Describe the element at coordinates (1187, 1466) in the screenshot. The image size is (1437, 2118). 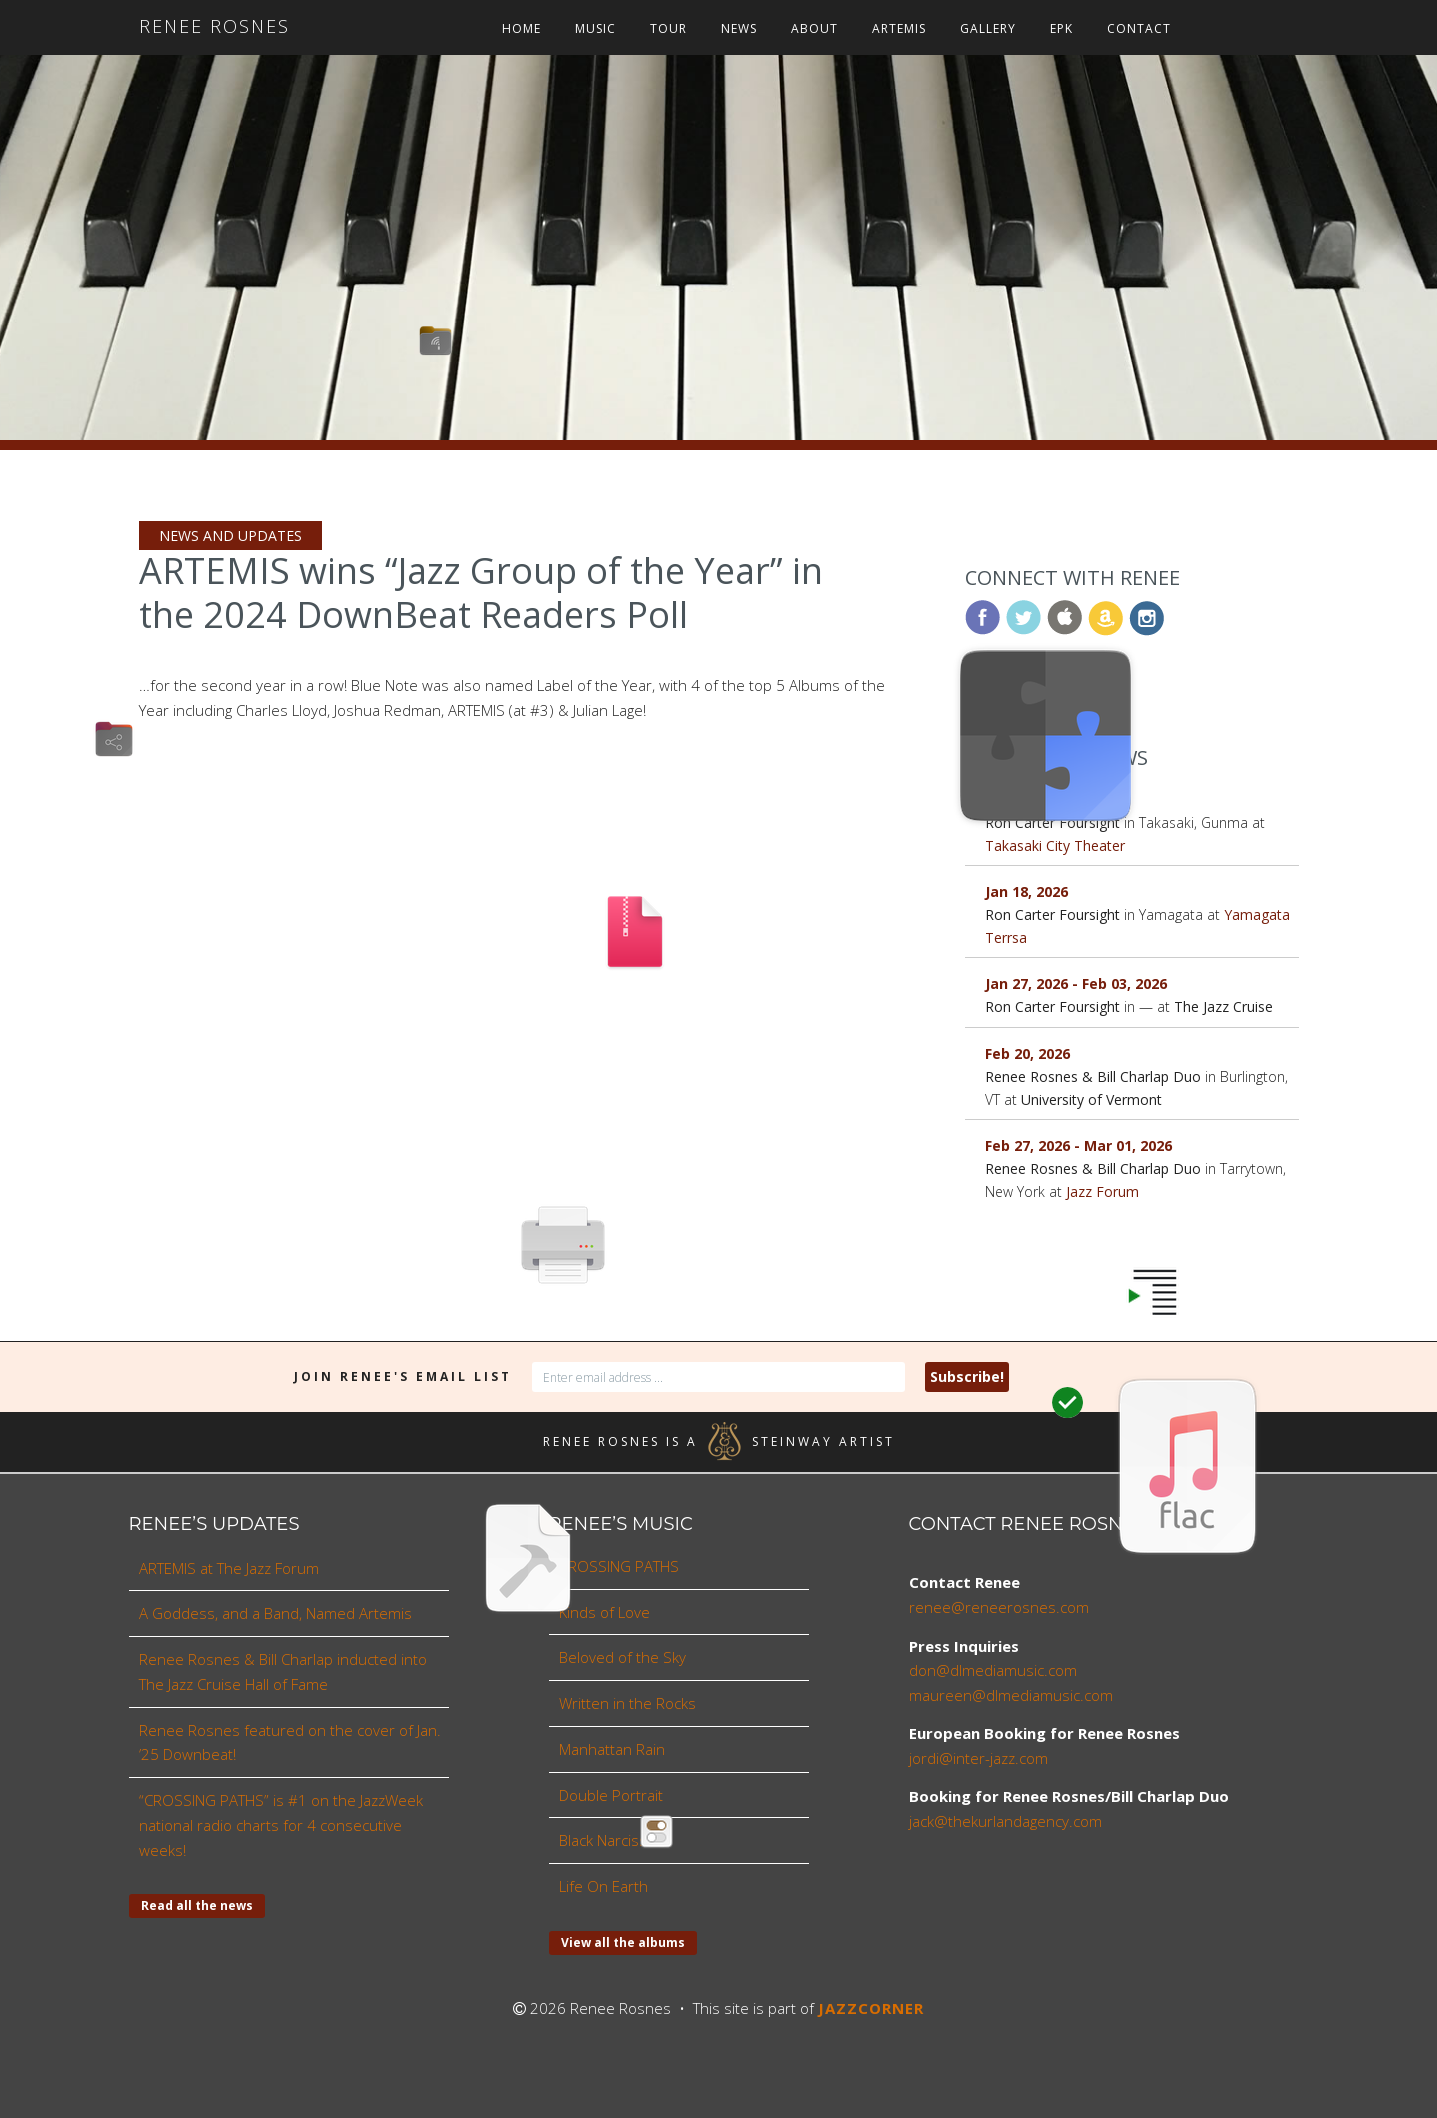
I see `a flac audio file in ogg container format` at that location.